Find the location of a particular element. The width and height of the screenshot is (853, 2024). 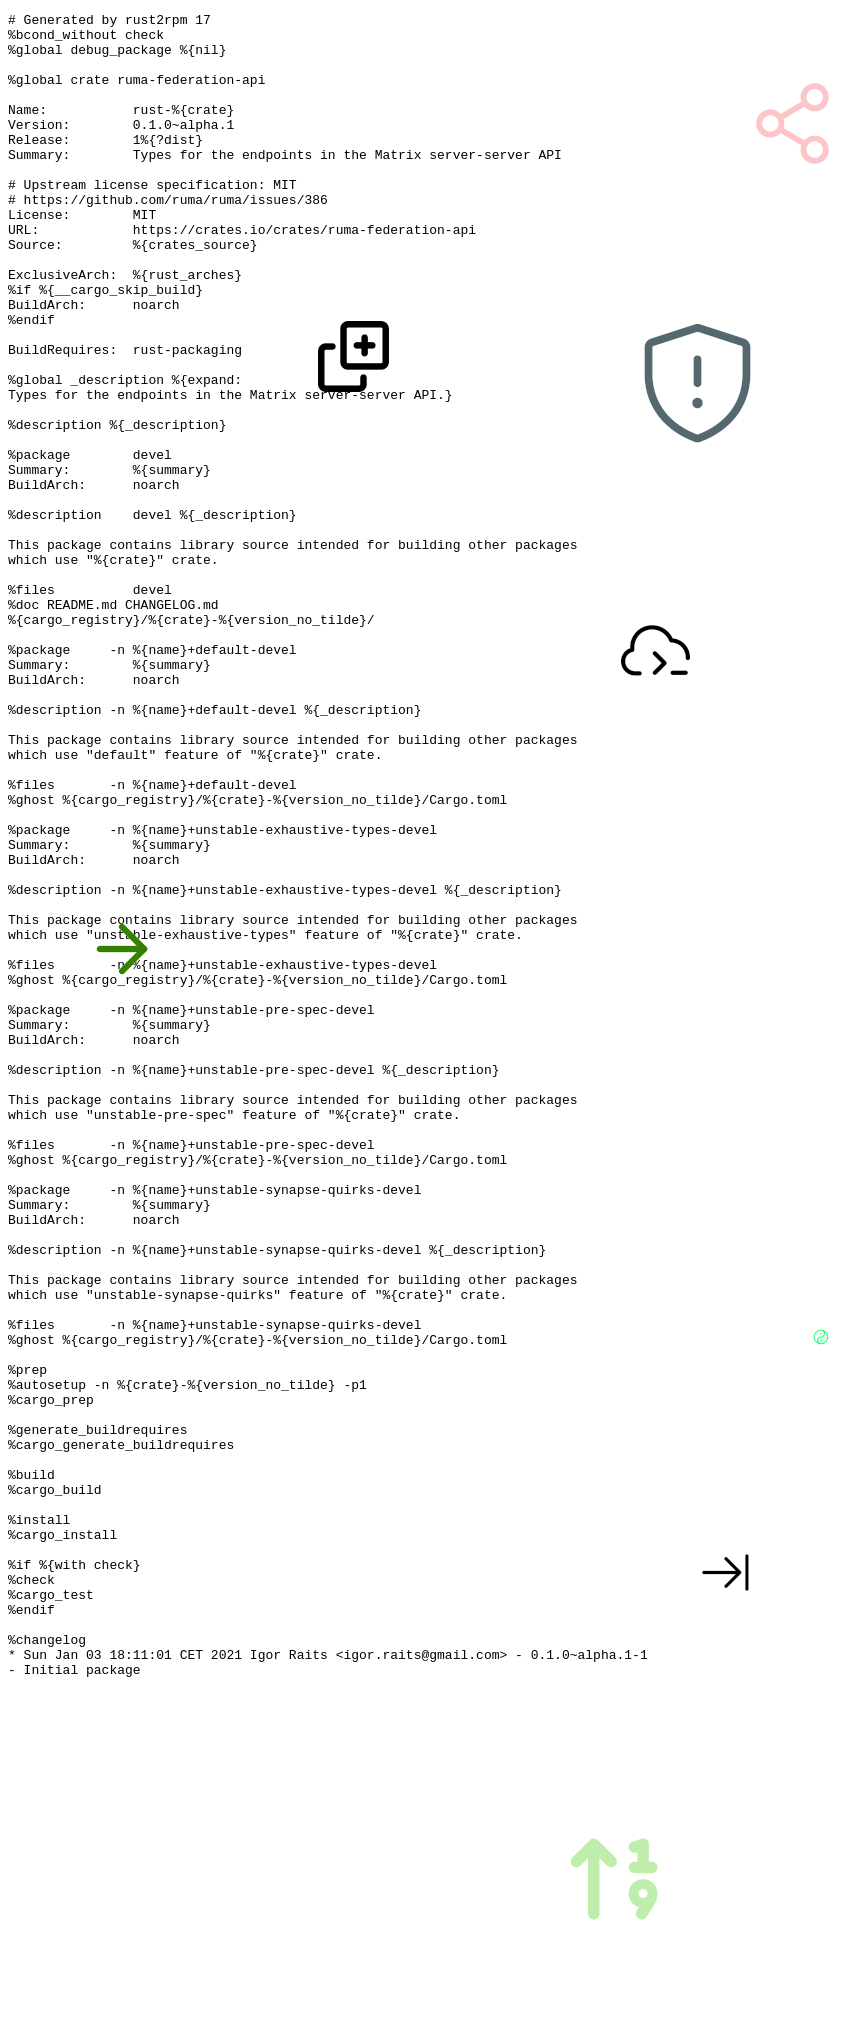

duplicate or copy an item is located at coordinates (353, 356).